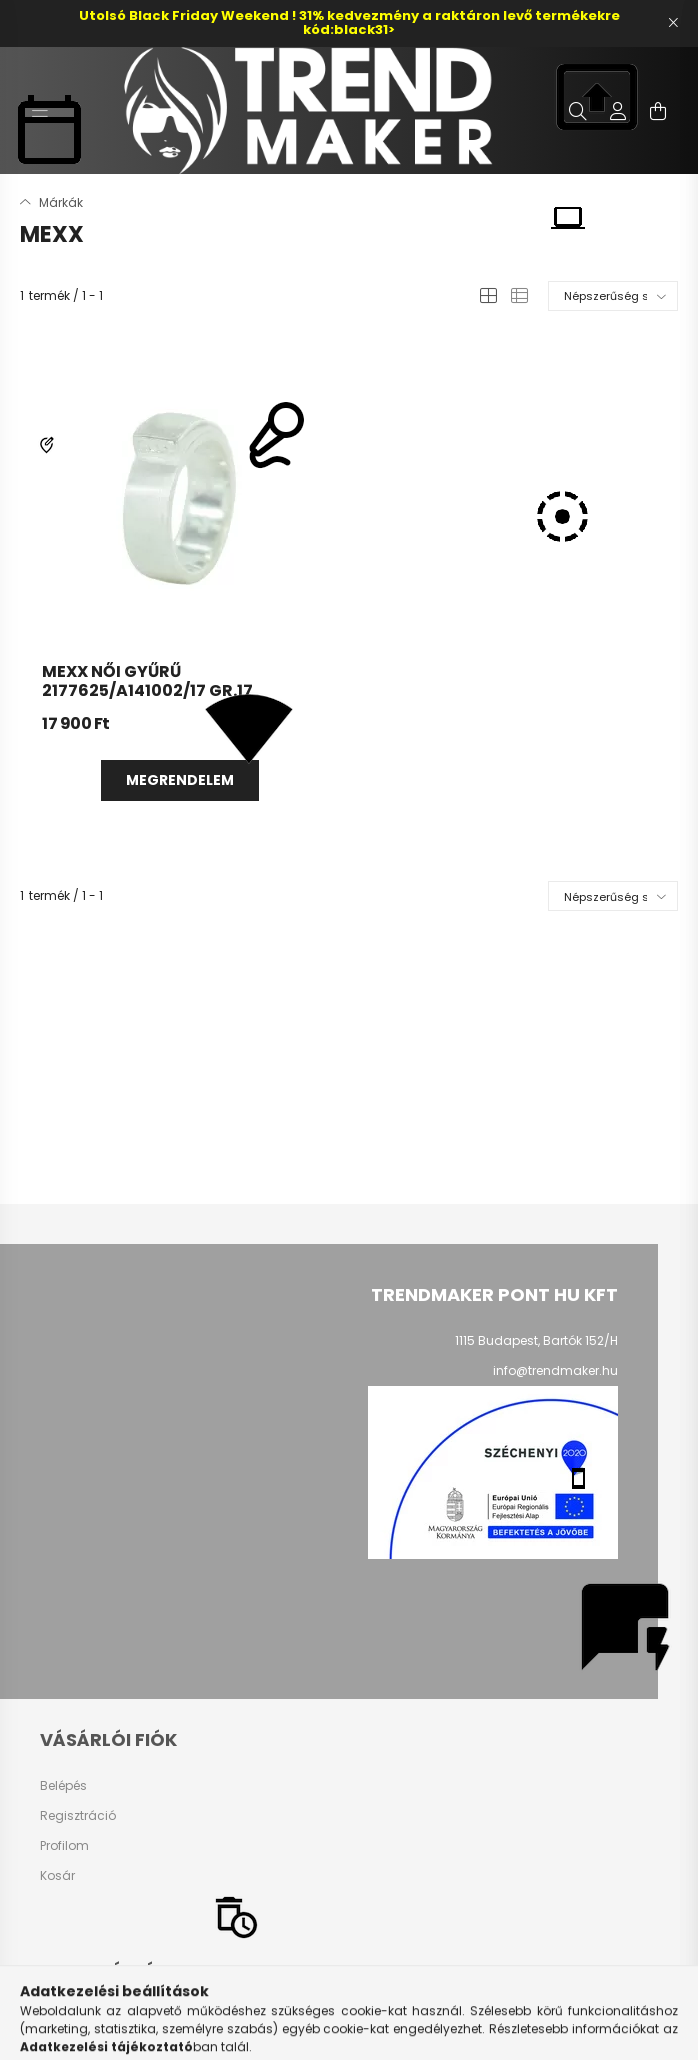  What do you see at coordinates (625, 1627) in the screenshot?
I see `send a quick reply to a message` at bounding box center [625, 1627].